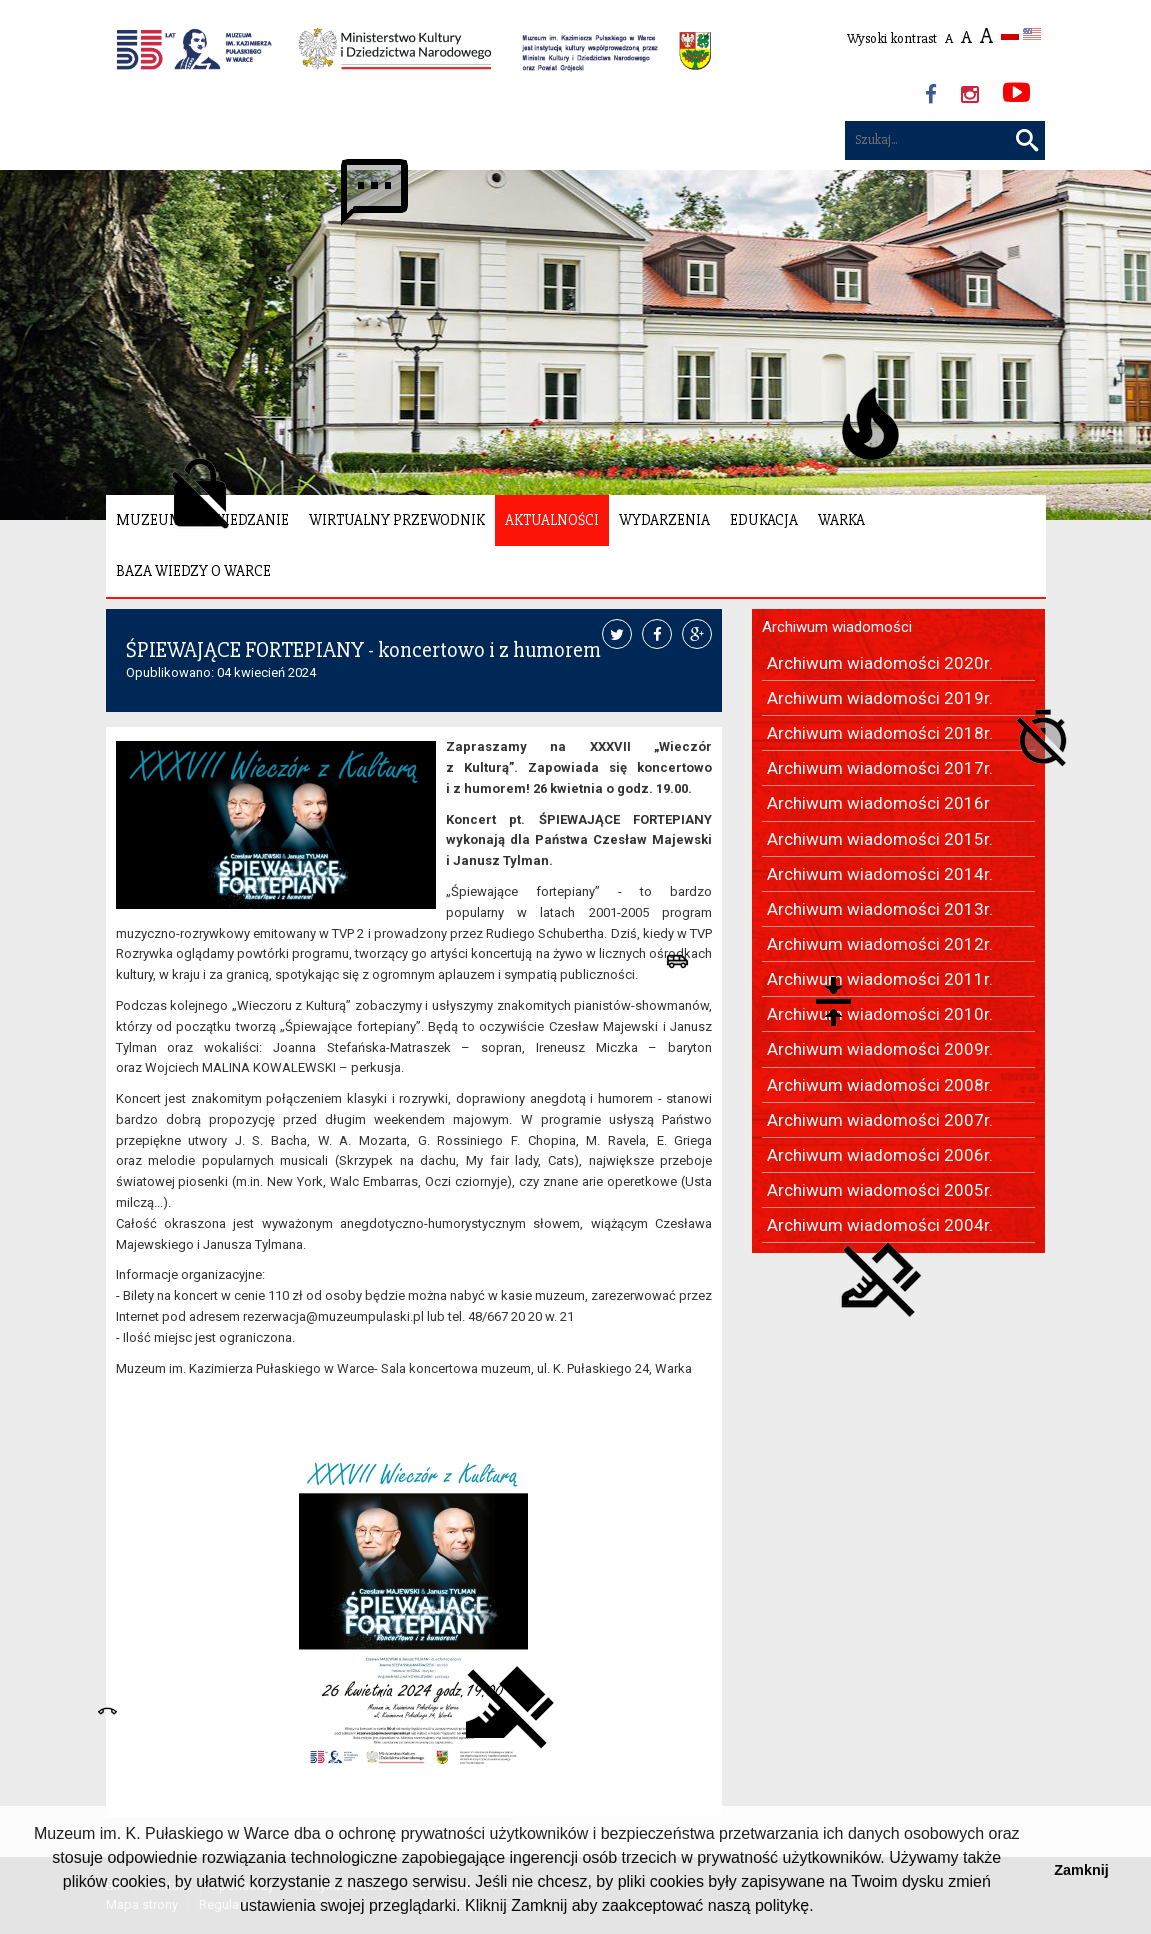 The image size is (1151, 1934). What do you see at coordinates (870, 424) in the screenshot?
I see `locate nearby fire stations` at bounding box center [870, 424].